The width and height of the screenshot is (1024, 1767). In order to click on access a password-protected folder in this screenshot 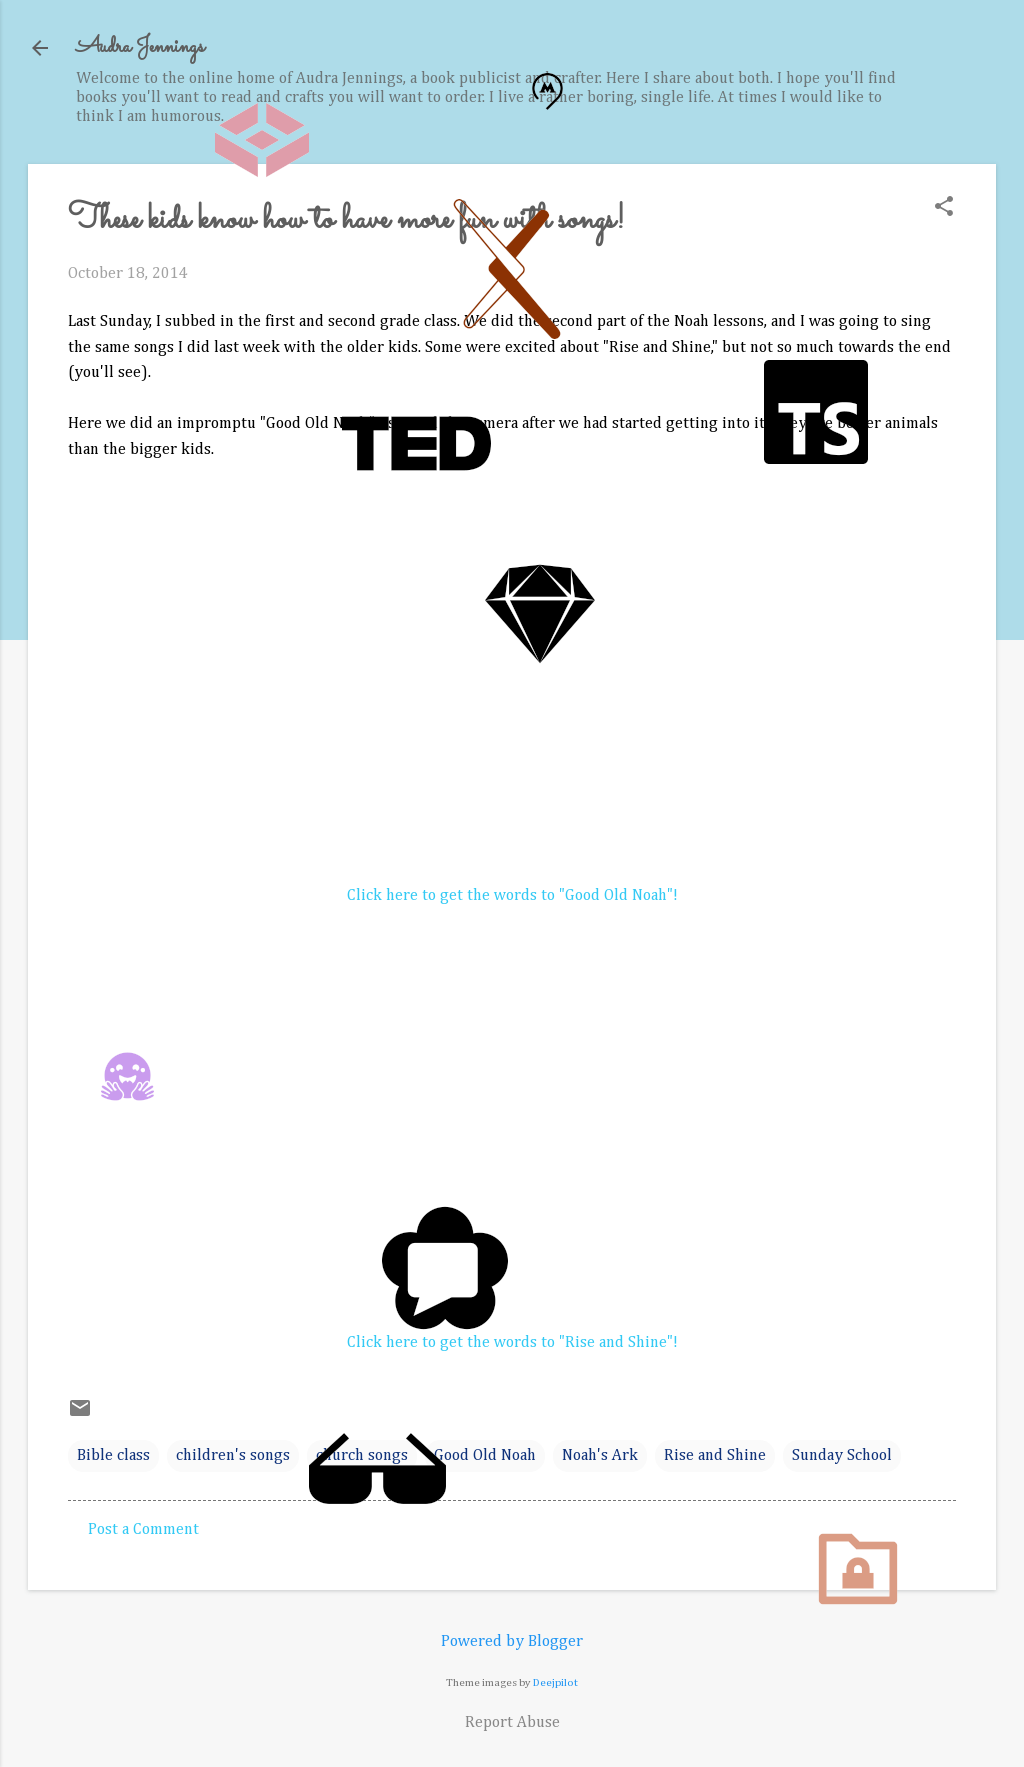, I will do `click(858, 1569)`.